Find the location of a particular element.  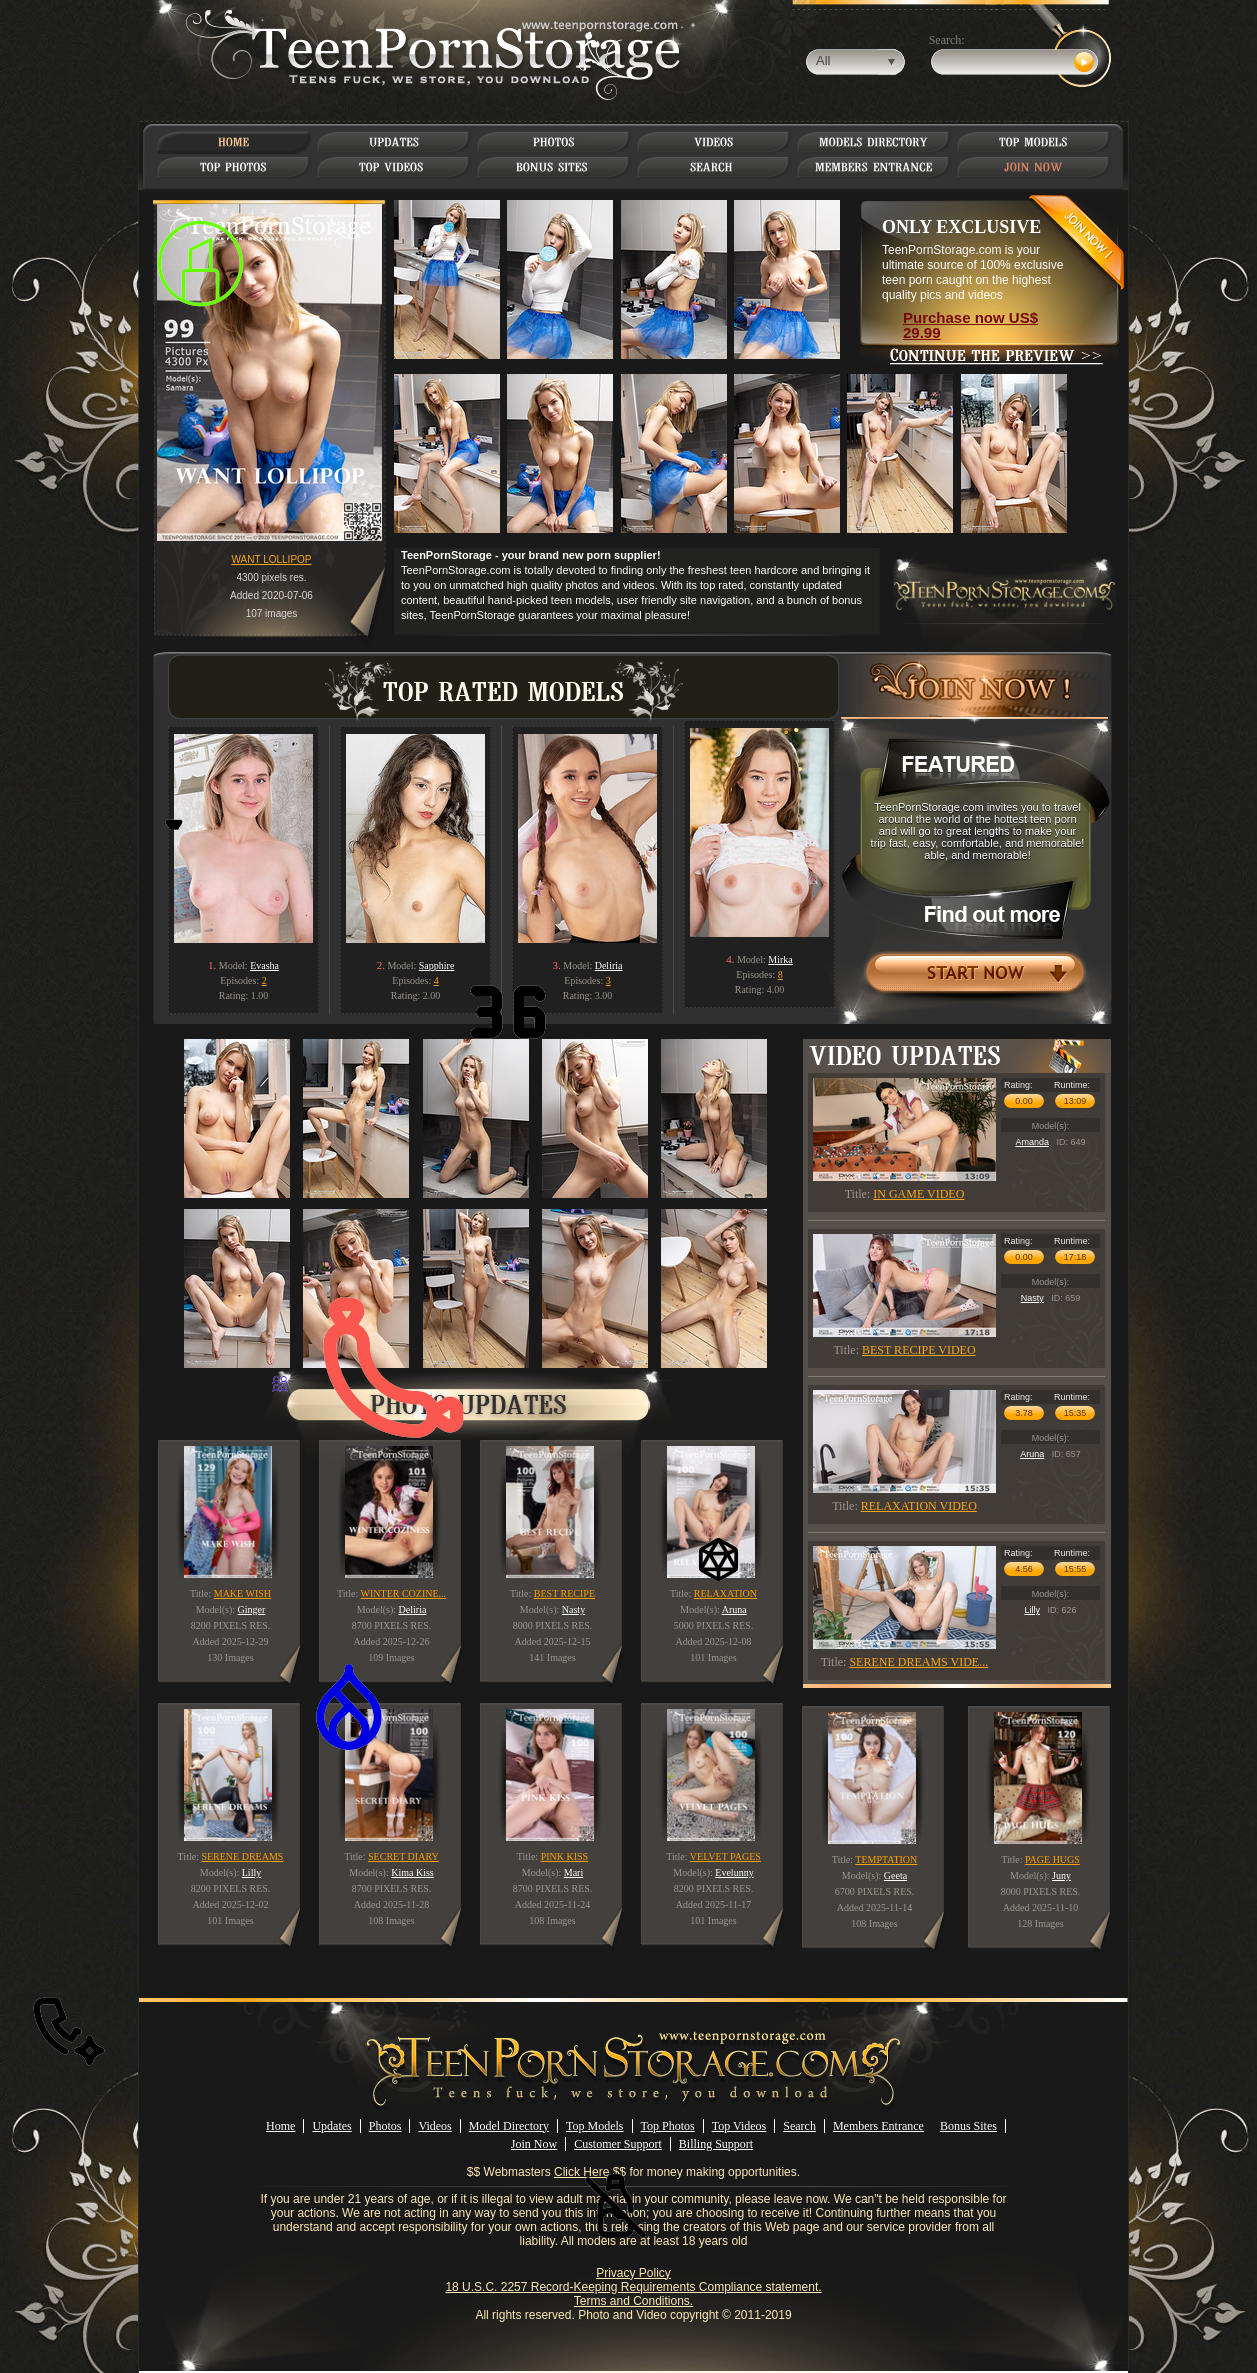

view all team members is located at coordinates (280, 1384).